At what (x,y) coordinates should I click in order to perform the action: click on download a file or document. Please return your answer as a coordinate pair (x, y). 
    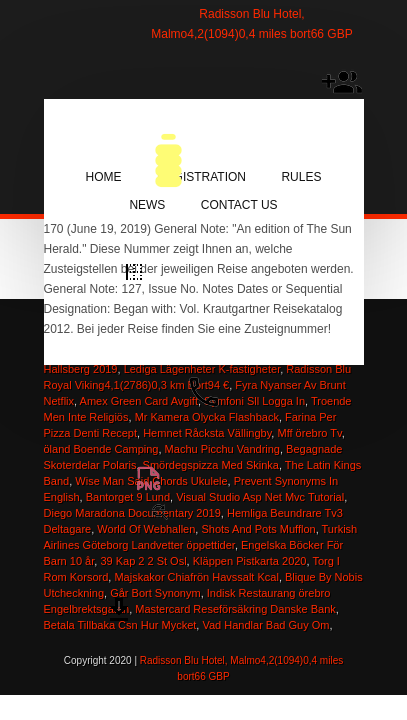
    Looking at the image, I should click on (119, 610).